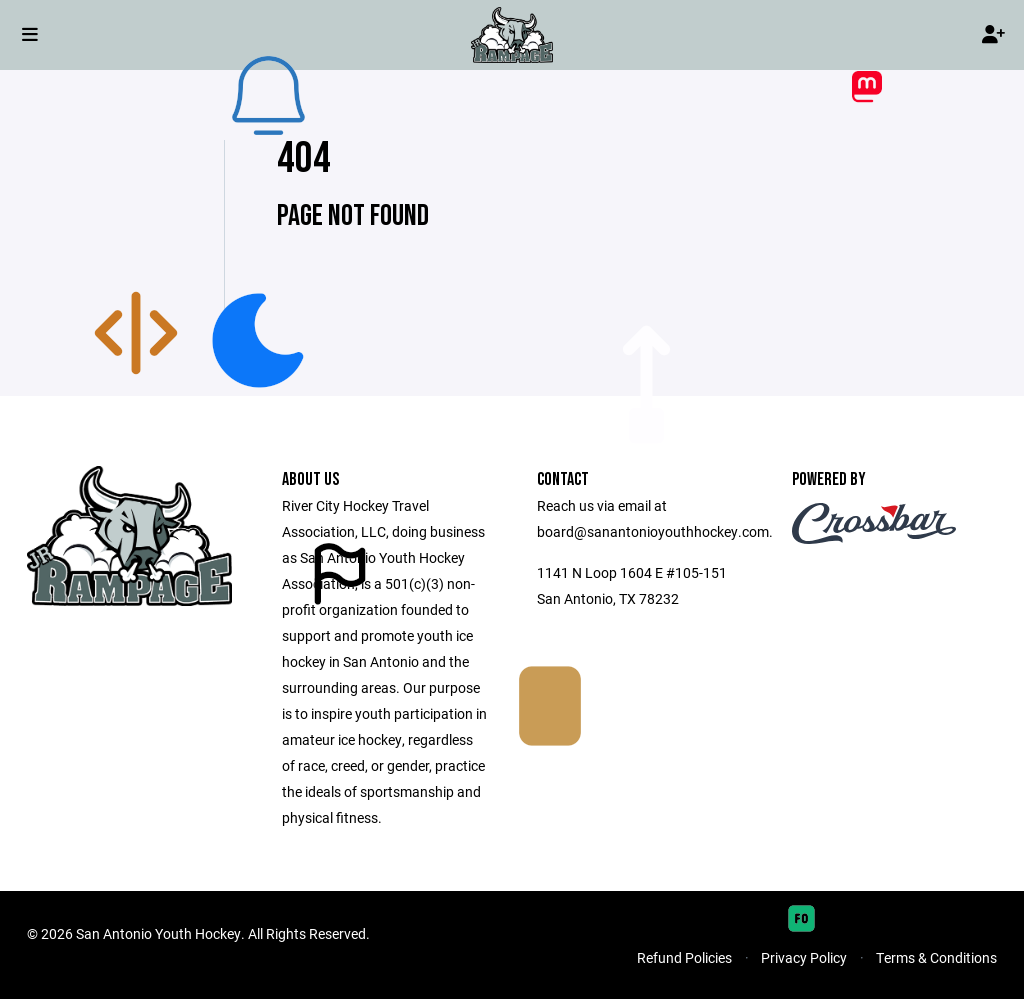  Describe the element at coordinates (646, 384) in the screenshot. I see `upload a file or content` at that location.